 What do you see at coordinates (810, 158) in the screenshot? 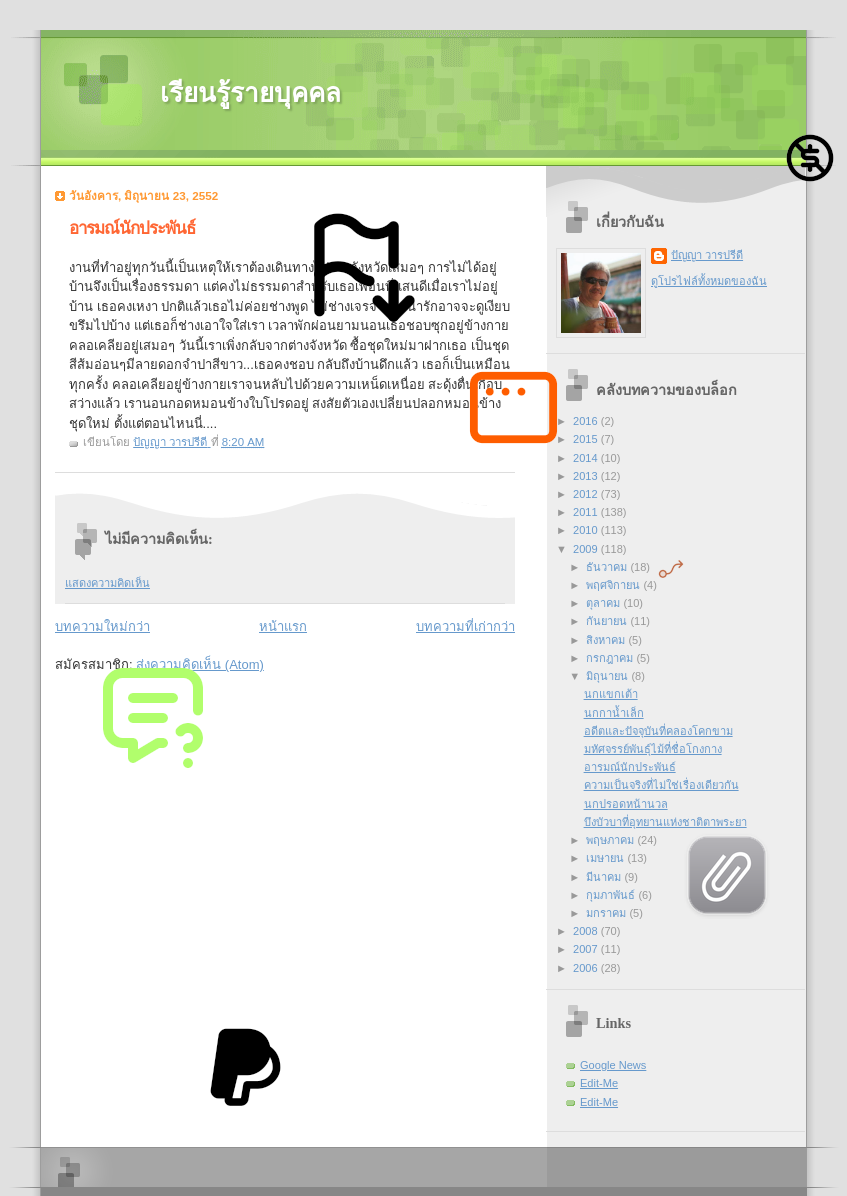
I see `indicates non-commercial use license` at bounding box center [810, 158].